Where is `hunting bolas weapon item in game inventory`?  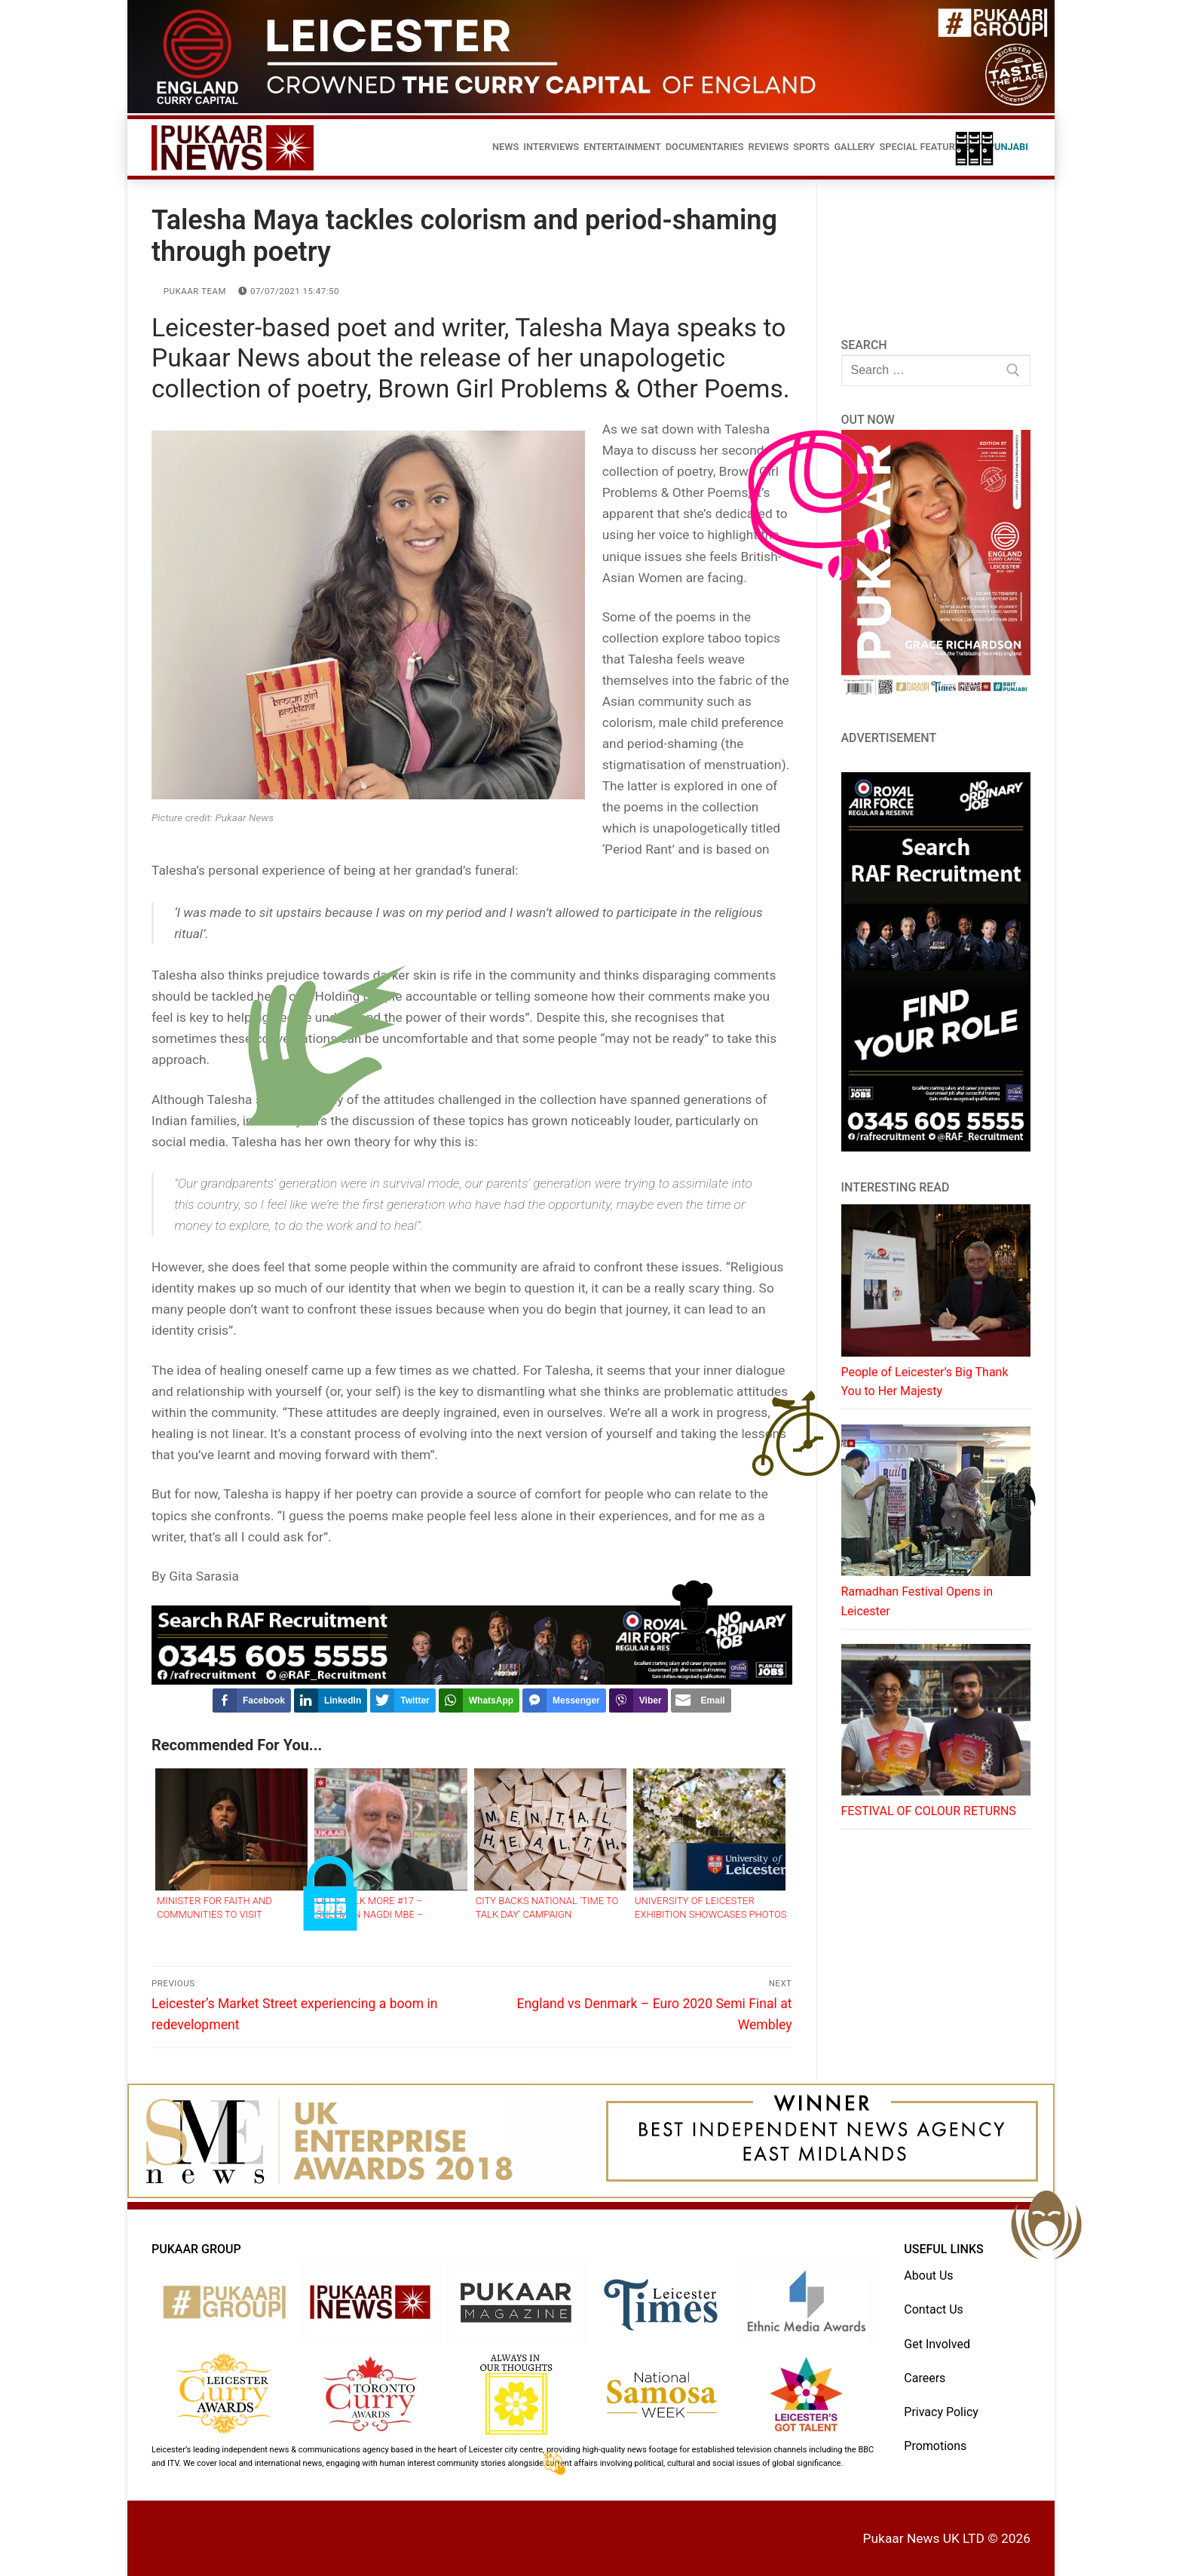 hunting bolas weapon item in game inventory is located at coordinates (819, 505).